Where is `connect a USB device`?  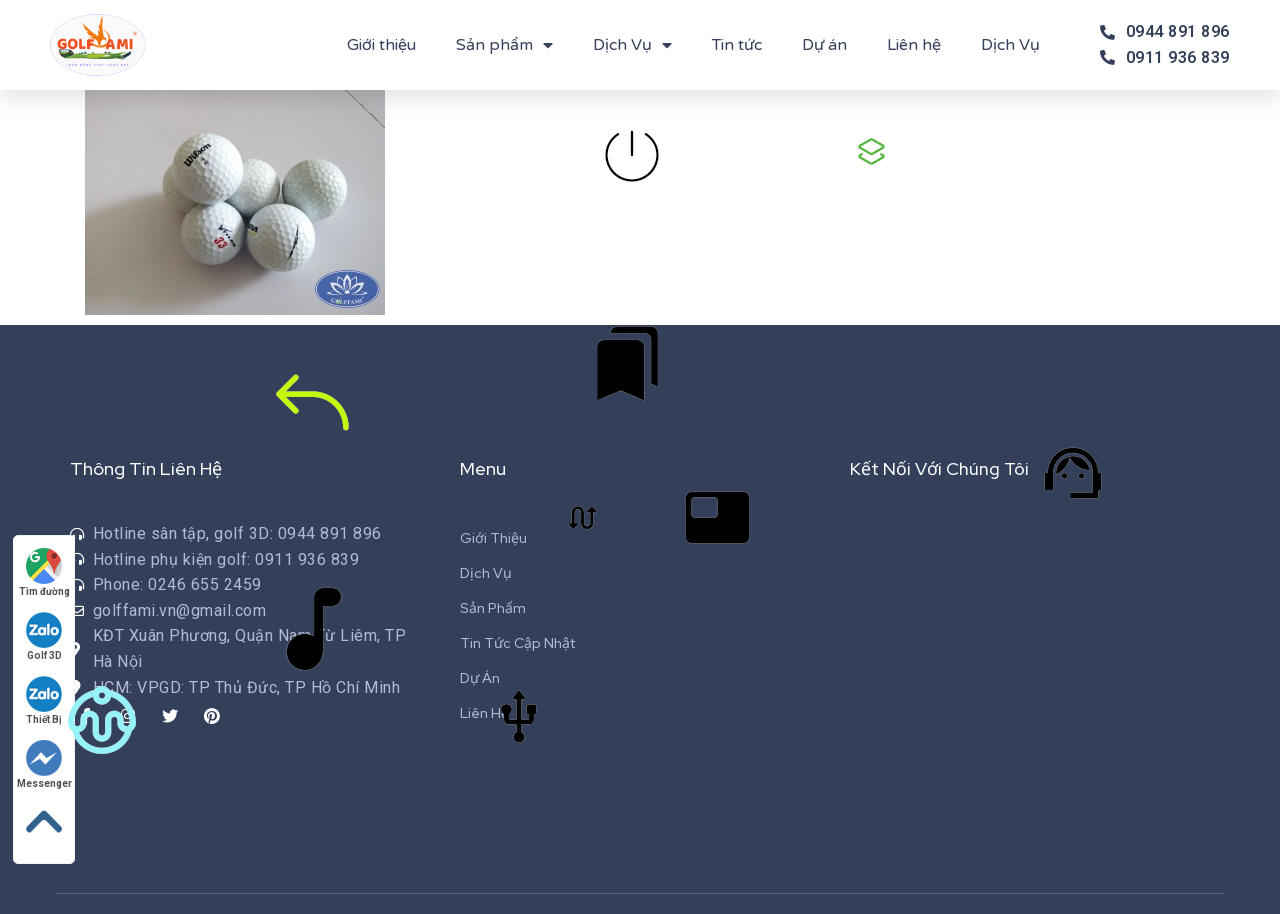 connect a USB device is located at coordinates (519, 717).